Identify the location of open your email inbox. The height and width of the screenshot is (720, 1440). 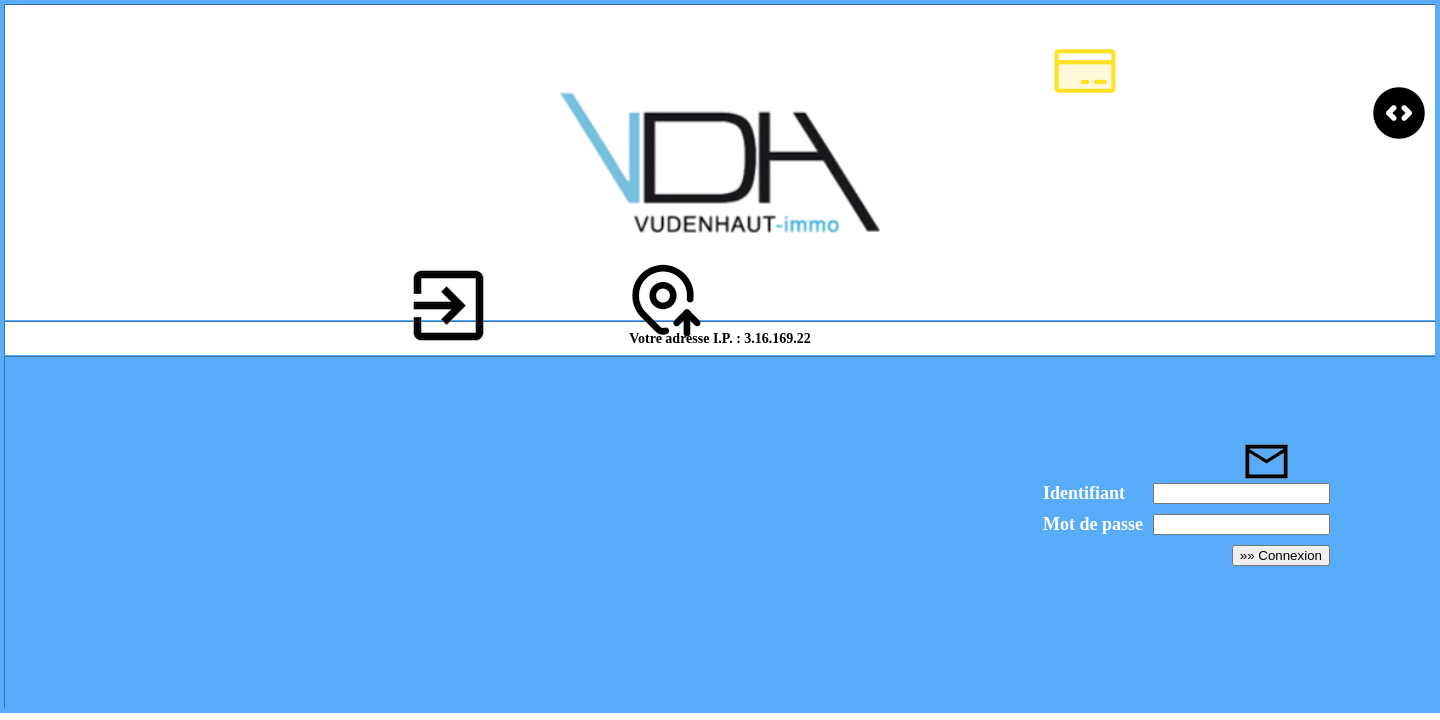
(1266, 461).